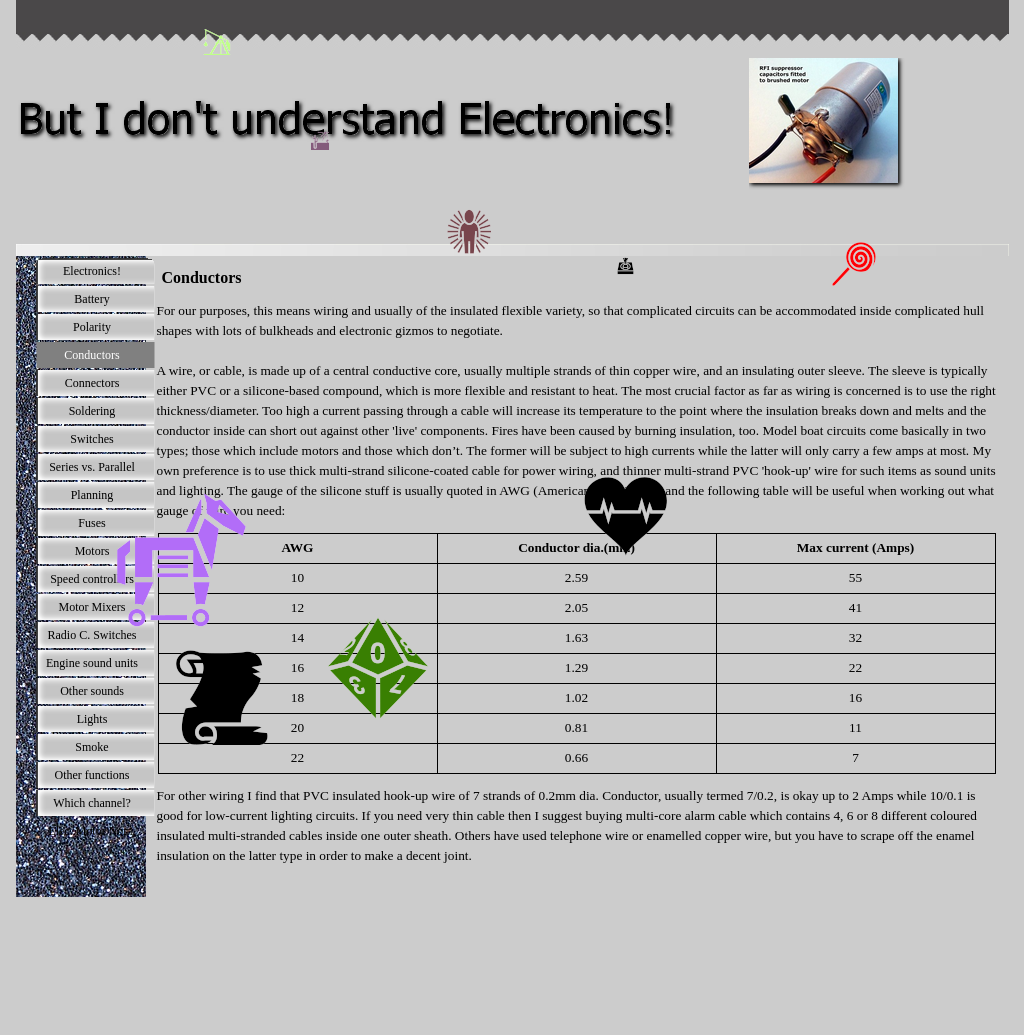 The height and width of the screenshot is (1035, 1024). Describe the element at coordinates (181, 560) in the screenshot. I see `indicates a detected trojan or malware threat` at that location.